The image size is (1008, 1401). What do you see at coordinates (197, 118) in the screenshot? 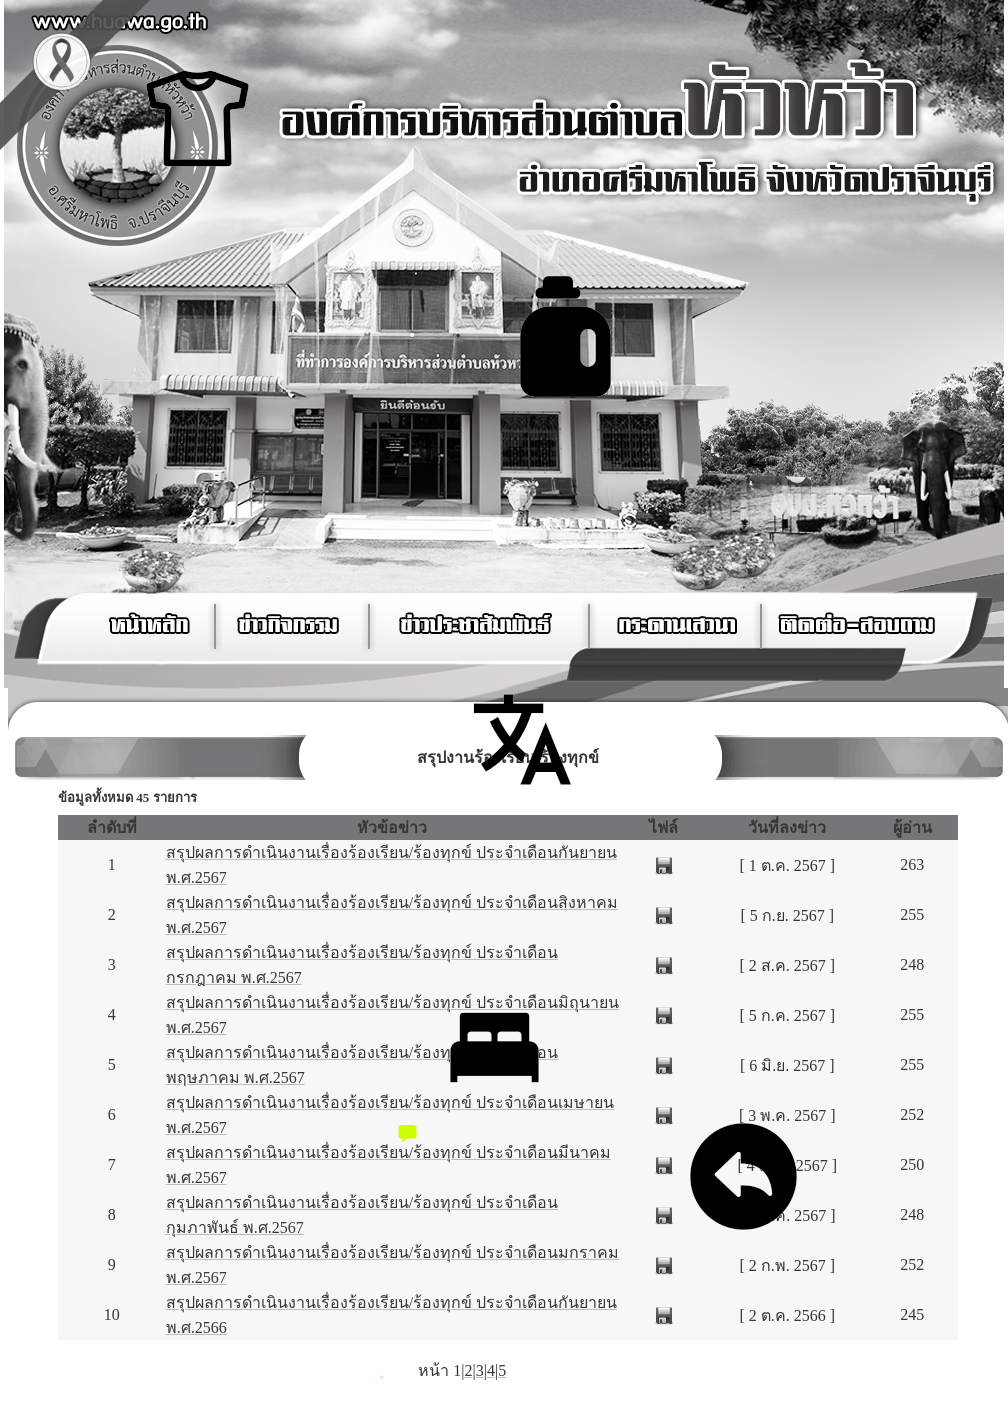
I see `browse clothing or apparel items` at bounding box center [197, 118].